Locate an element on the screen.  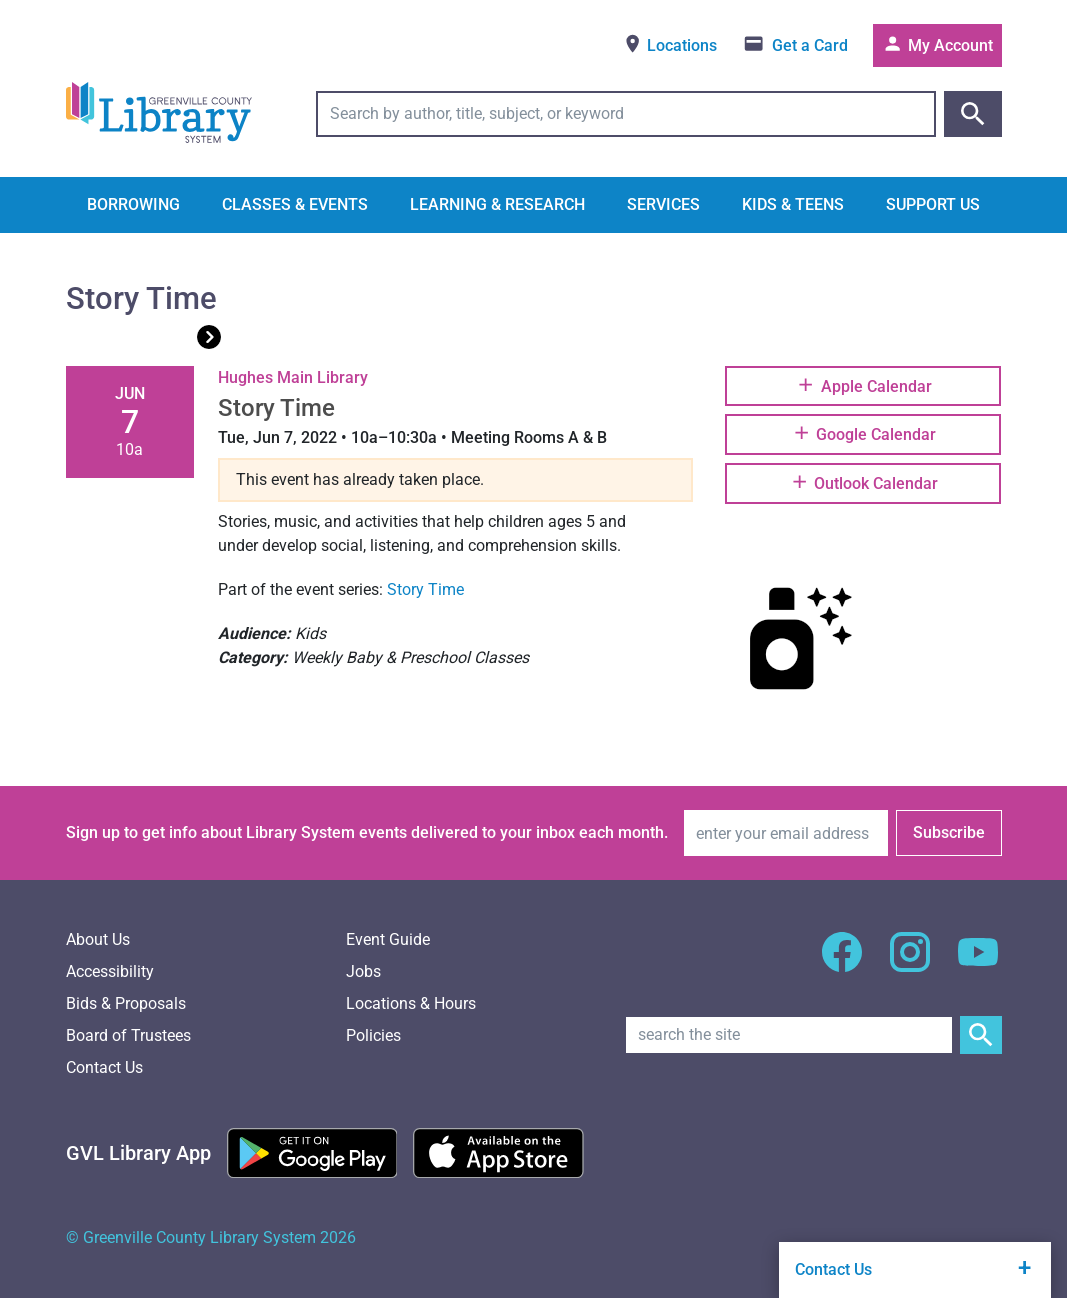
apply effects or filters to content is located at coordinates (794, 638).